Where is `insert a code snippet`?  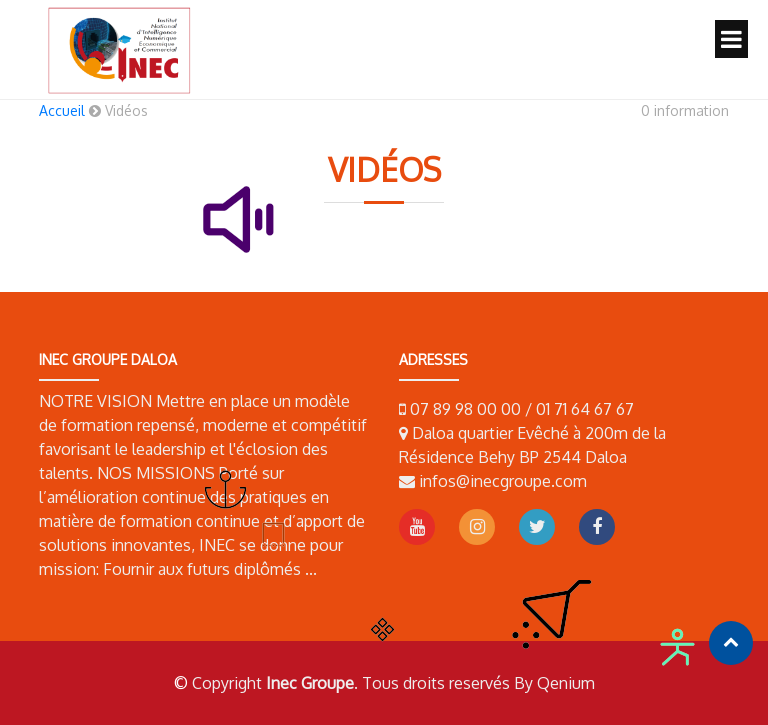 insert a code snippet is located at coordinates (272, 534).